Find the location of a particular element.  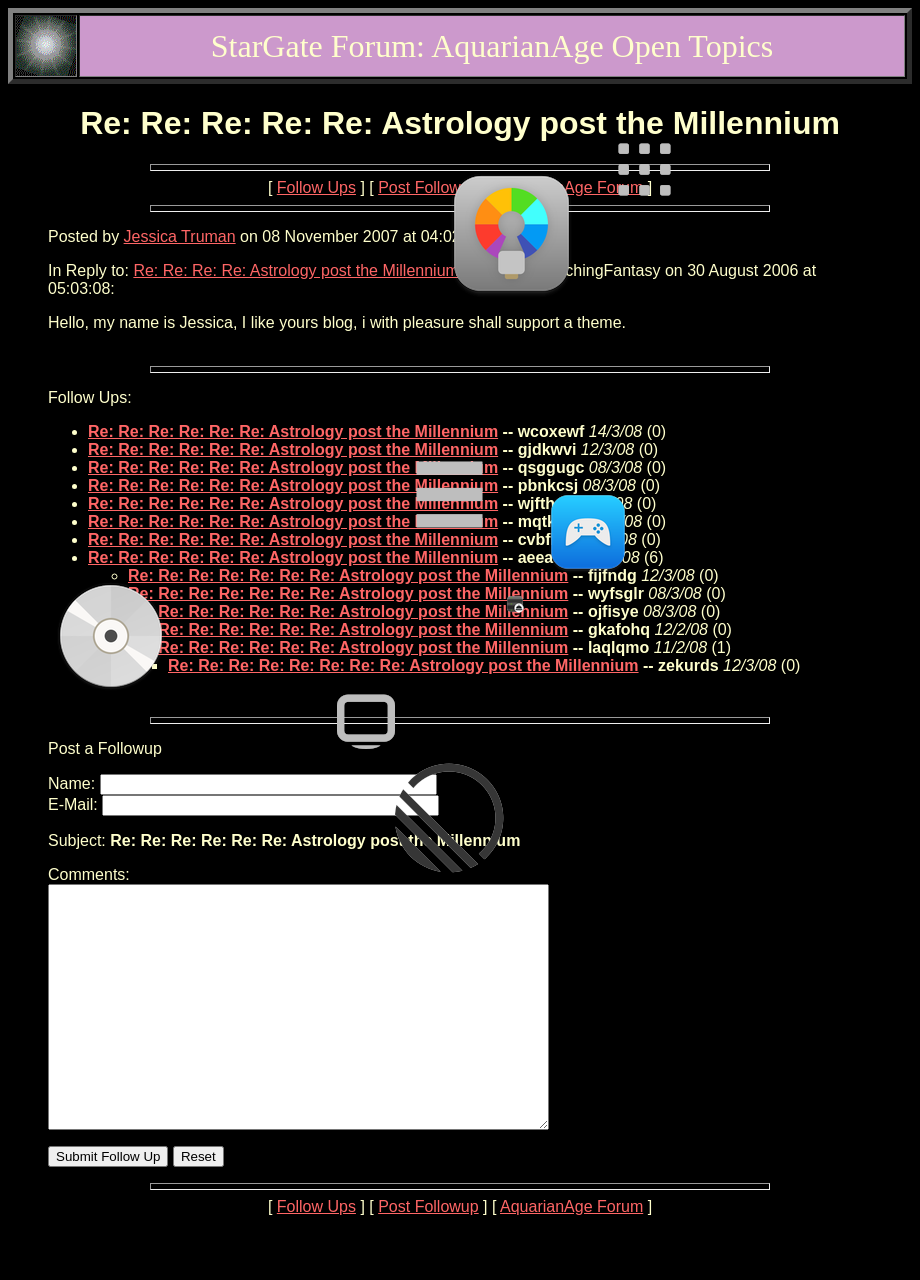

open pcsx playstation emulator is located at coordinates (588, 532).